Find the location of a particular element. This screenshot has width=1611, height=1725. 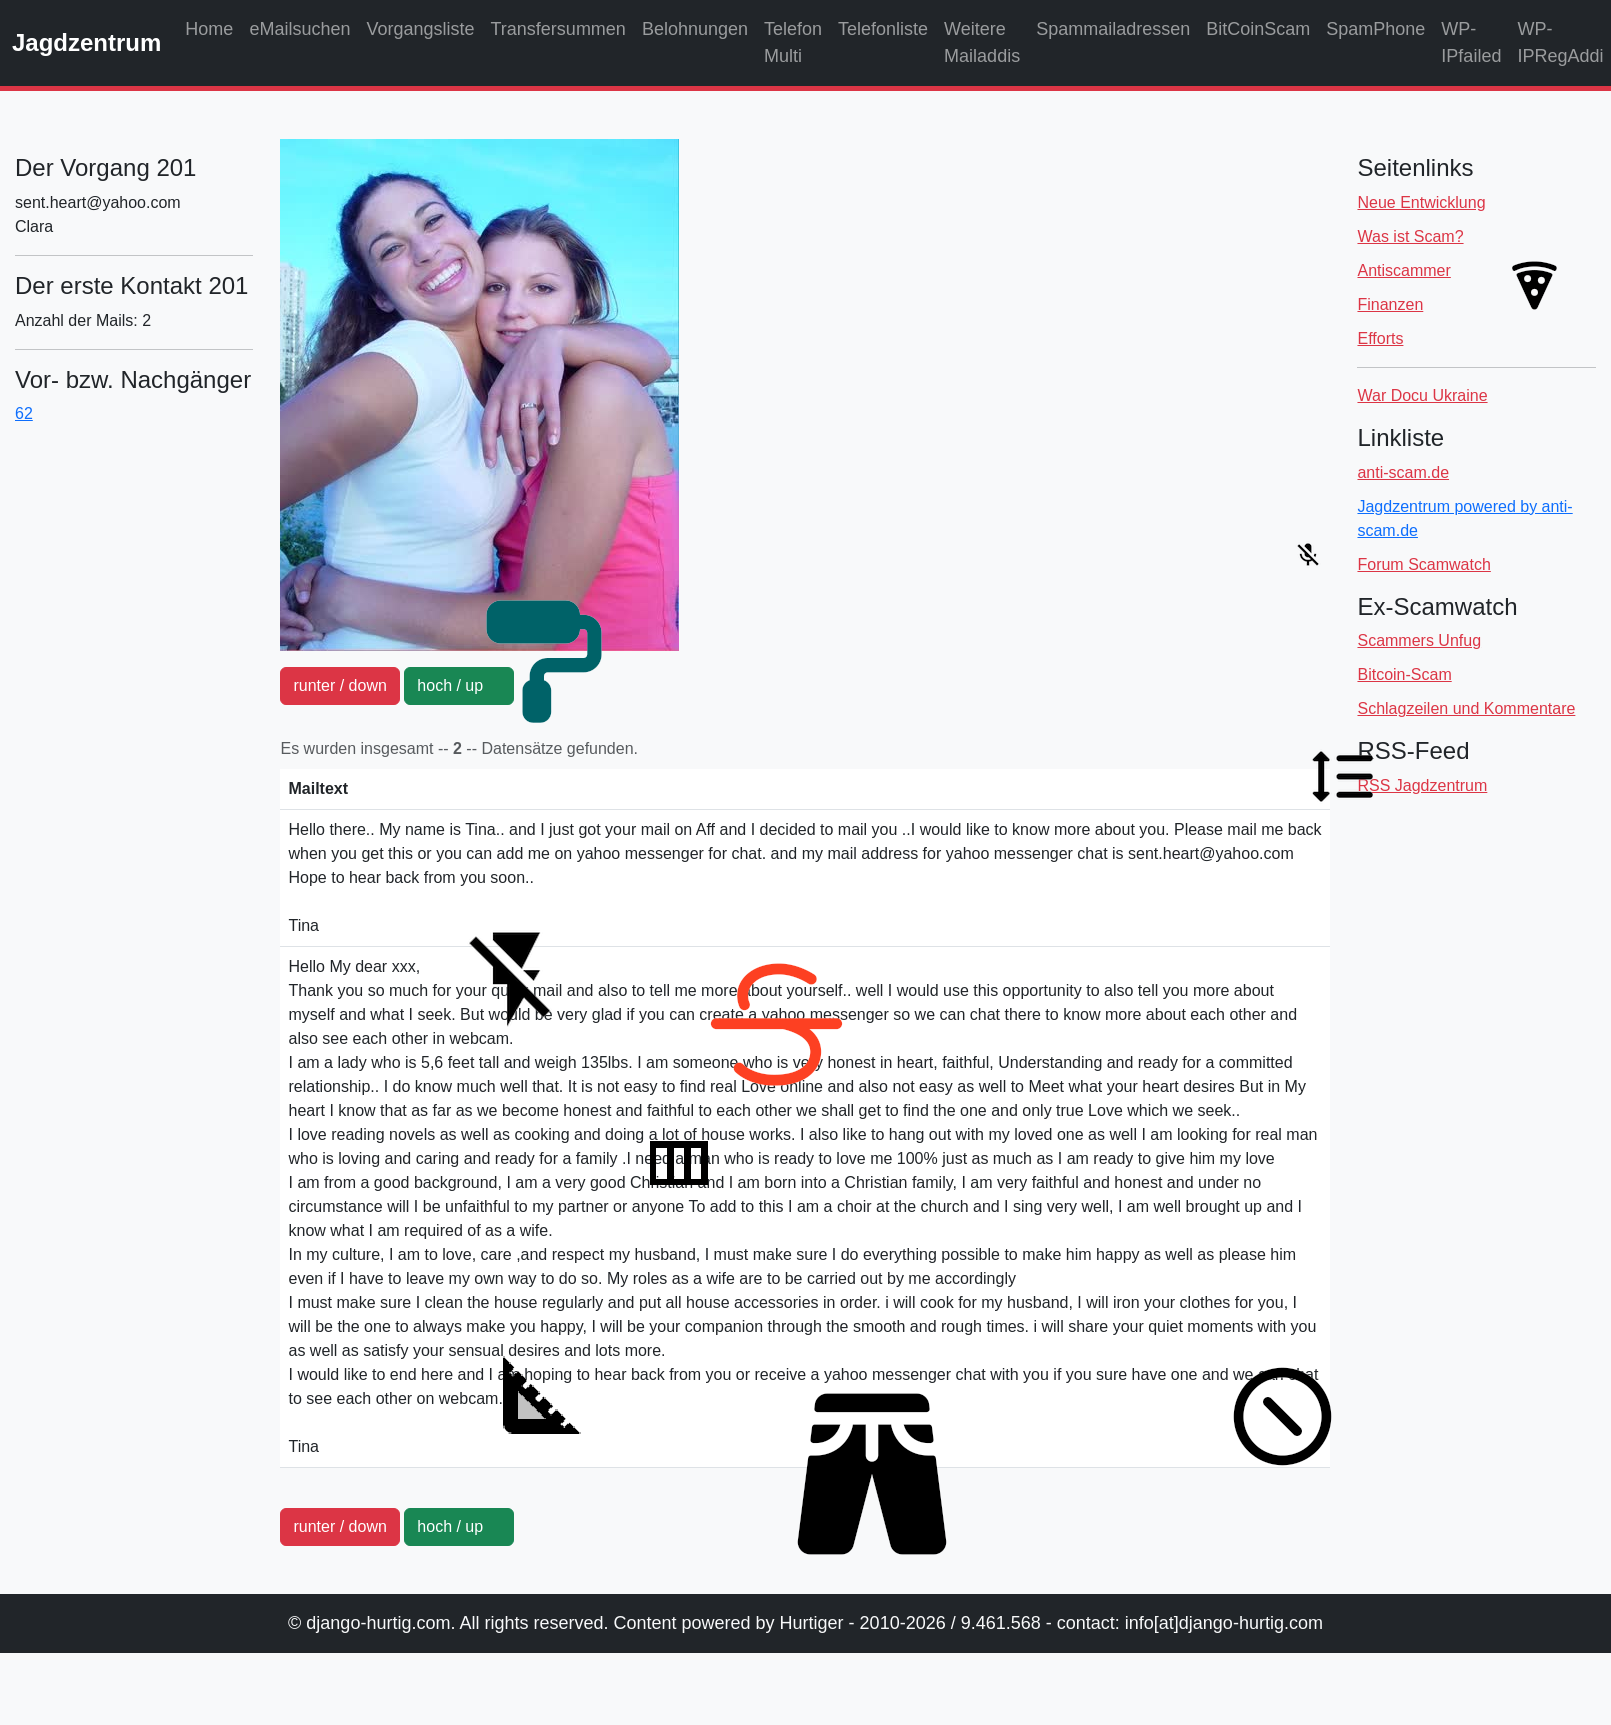

mute your microphone is located at coordinates (1308, 555).